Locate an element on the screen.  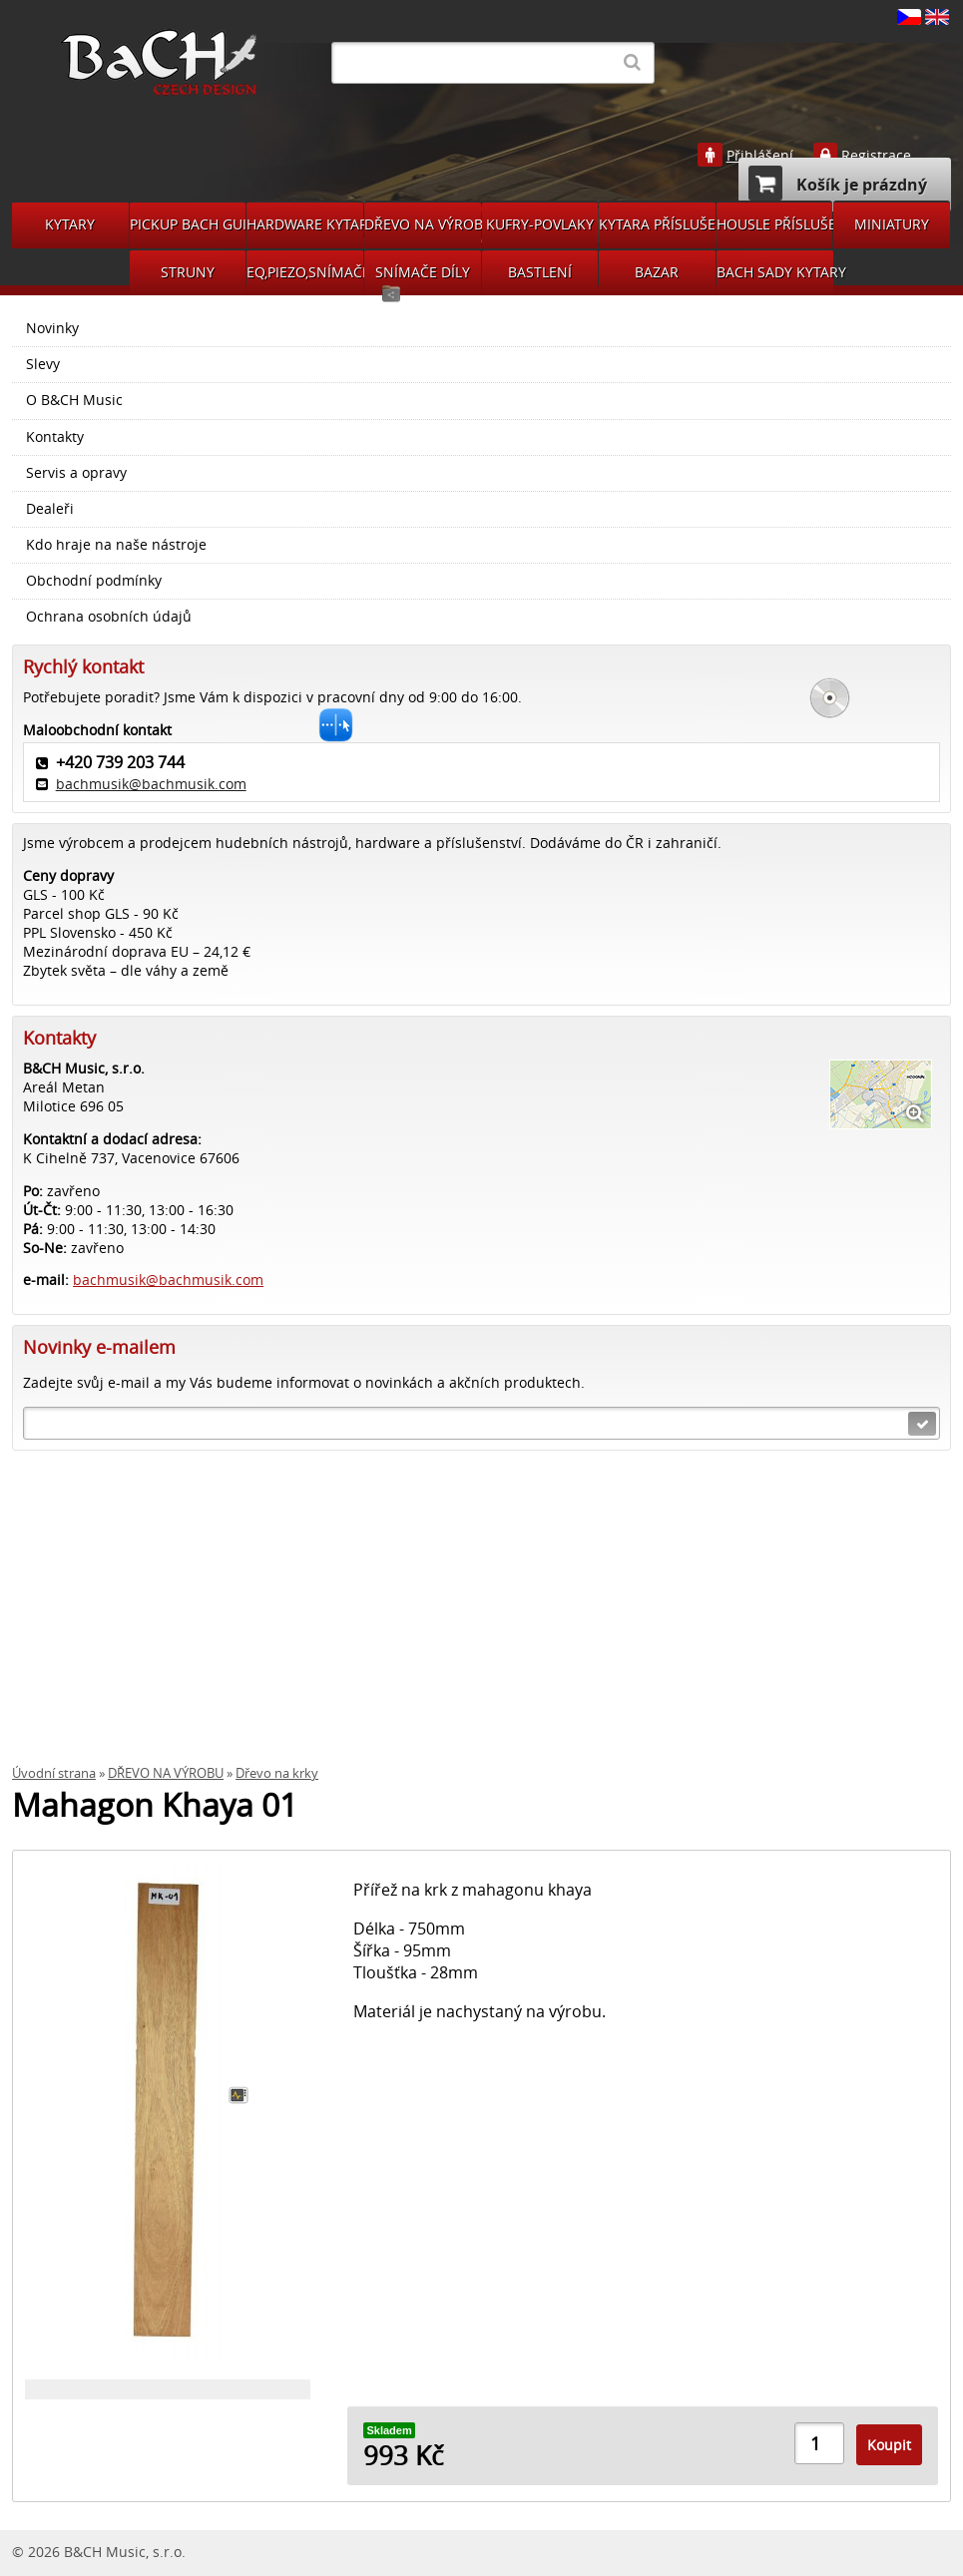
access universal control settings for multi-device cursor sharing is located at coordinates (335, 724).